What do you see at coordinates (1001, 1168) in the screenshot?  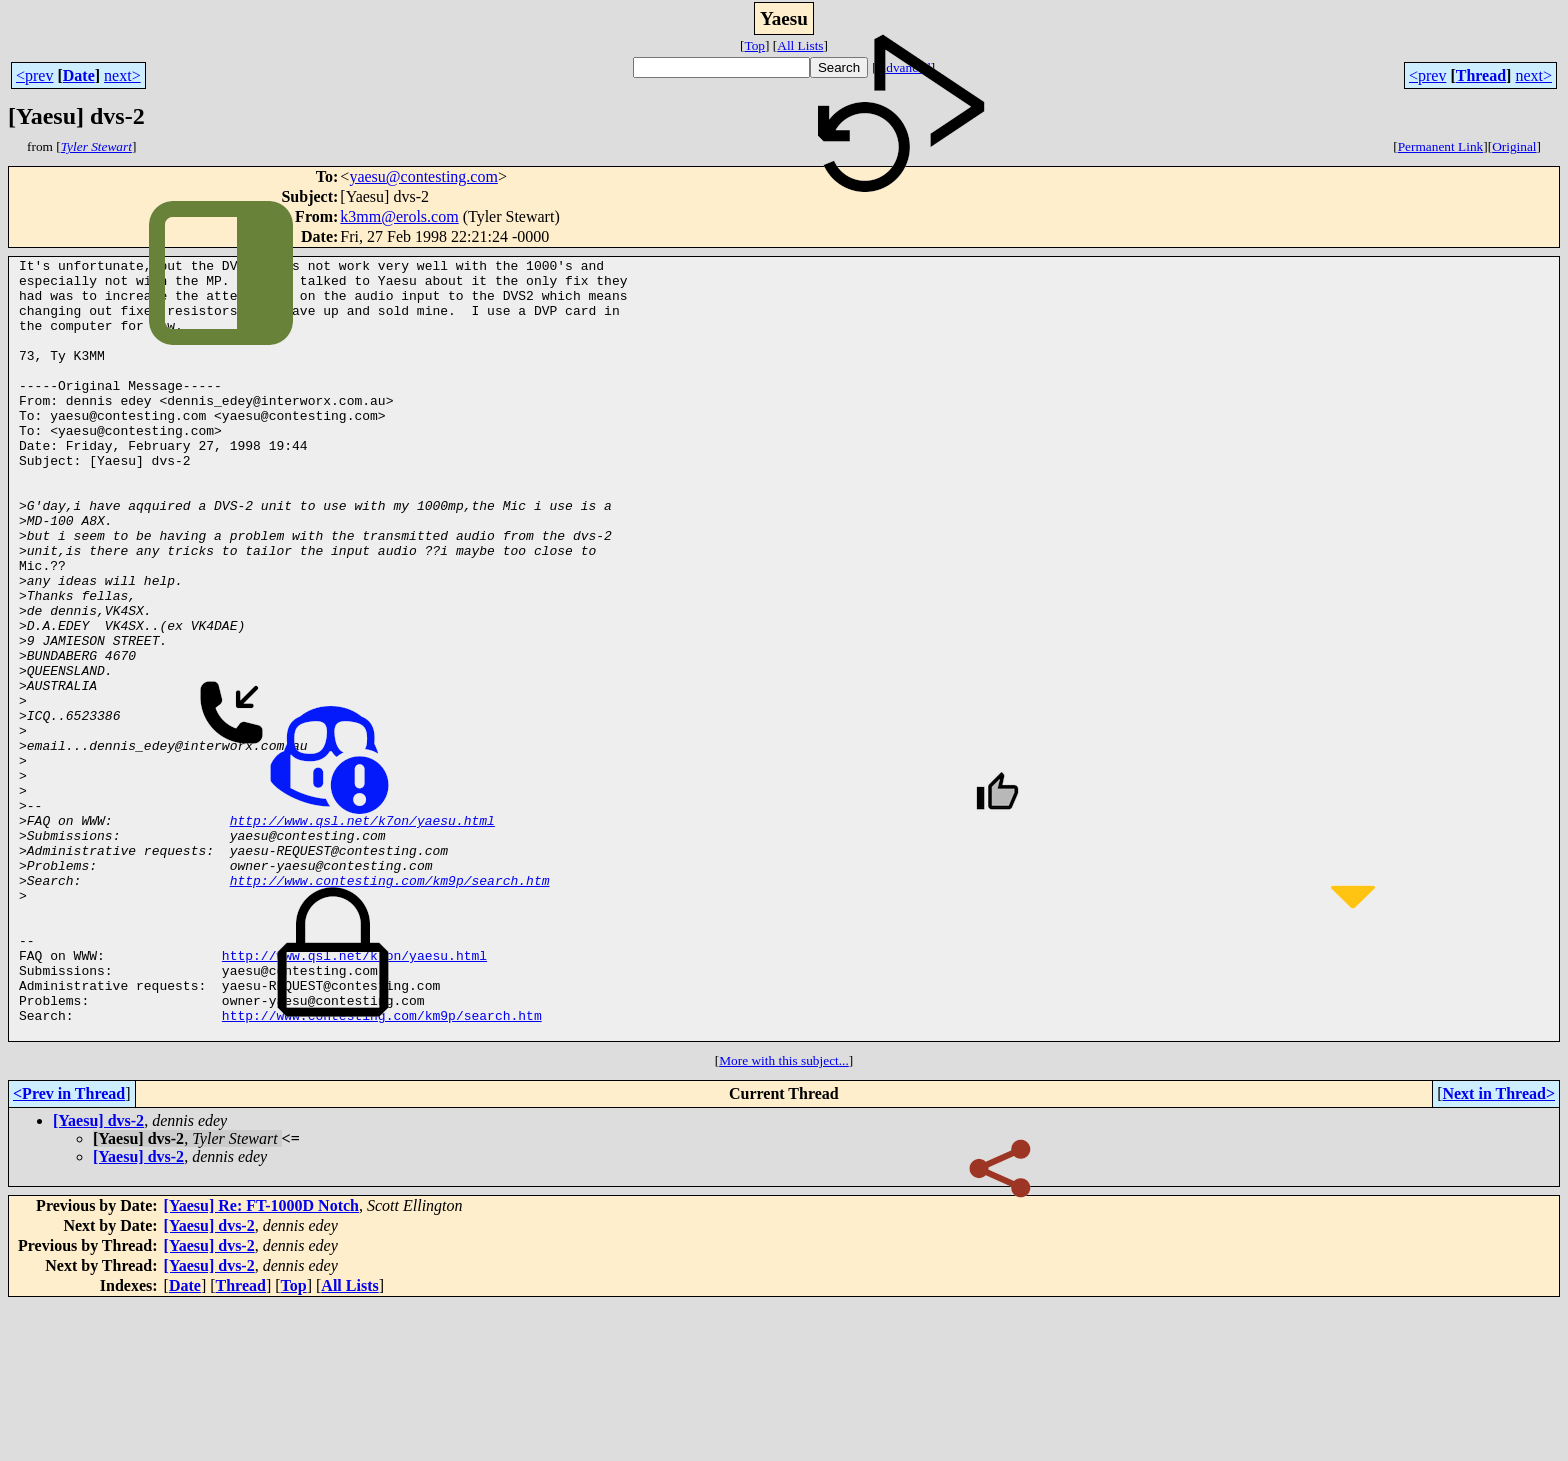 I see `share content with others` at bounding box center [1001, 1168].